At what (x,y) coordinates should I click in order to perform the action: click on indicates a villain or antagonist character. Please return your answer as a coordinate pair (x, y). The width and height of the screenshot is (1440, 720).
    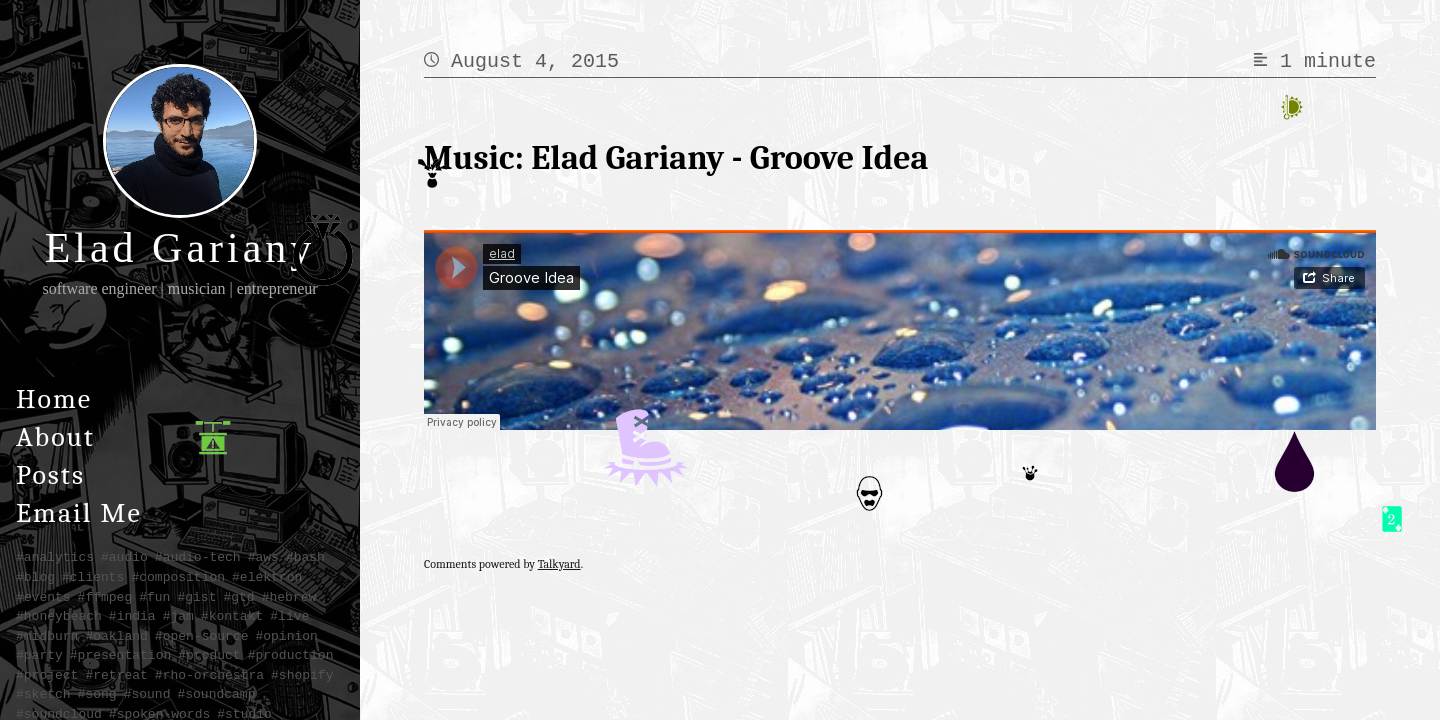
    Looking at the image, I should click on (869, 493).